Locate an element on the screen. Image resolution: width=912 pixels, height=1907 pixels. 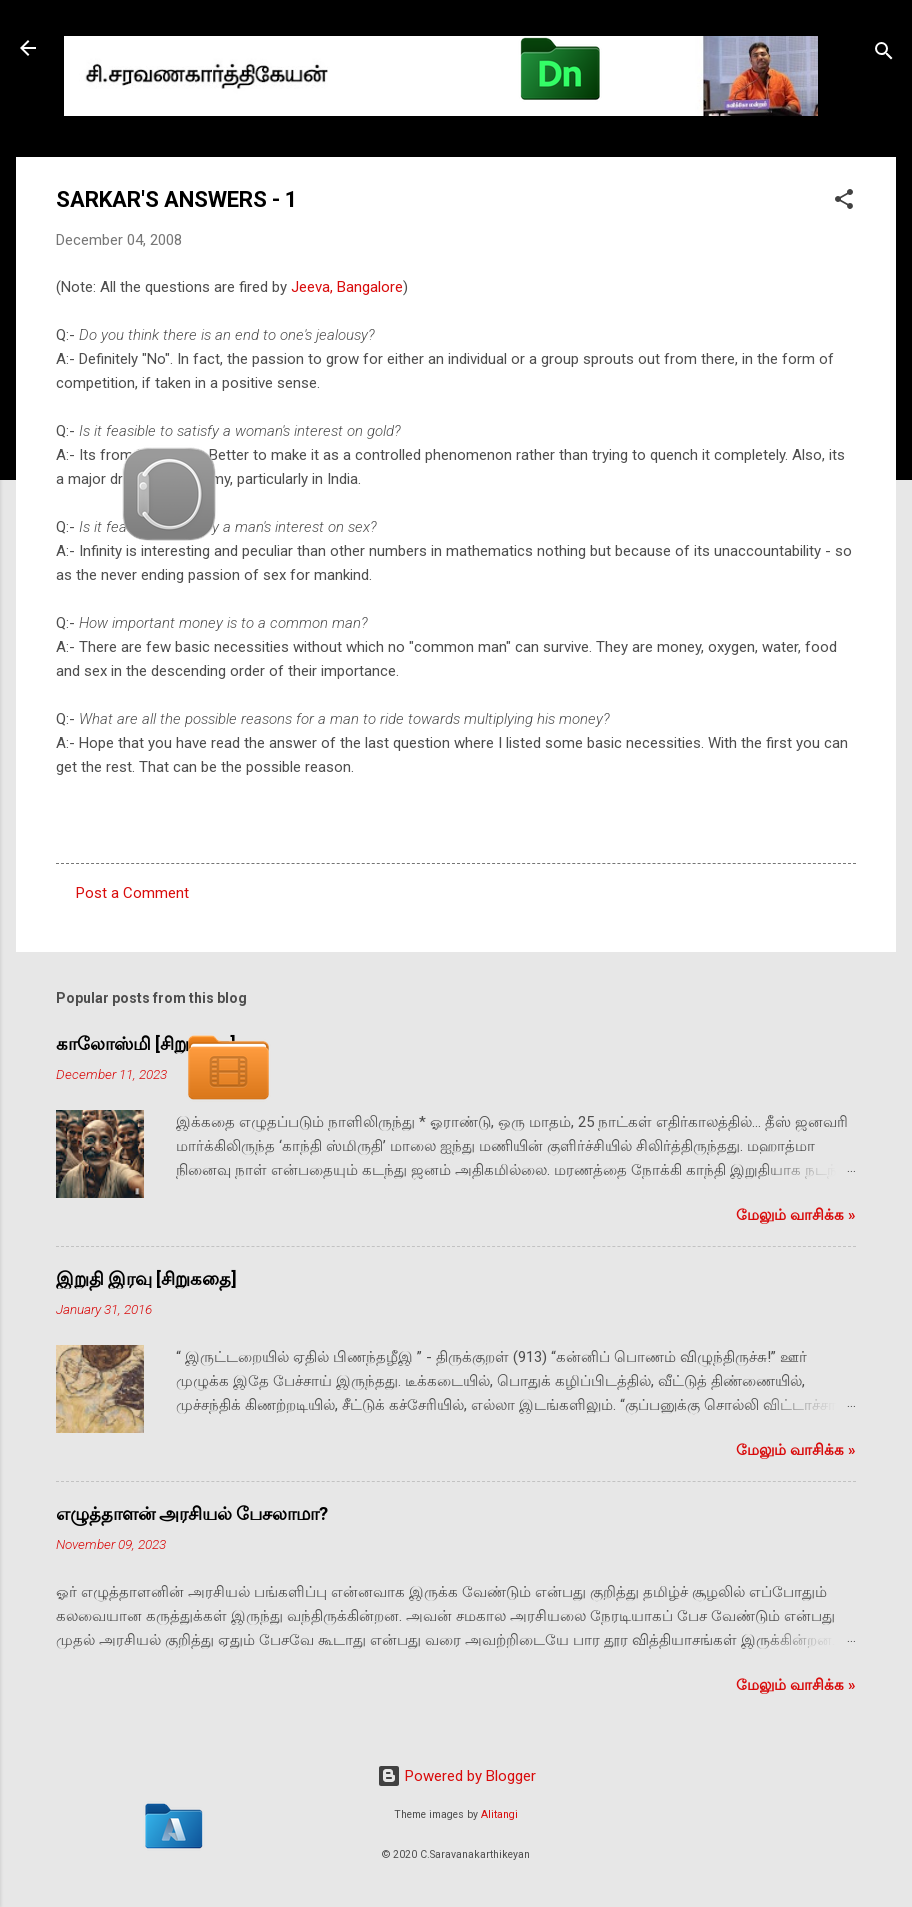
open microsoft azure project folder is located at coordinates (173, 1827).